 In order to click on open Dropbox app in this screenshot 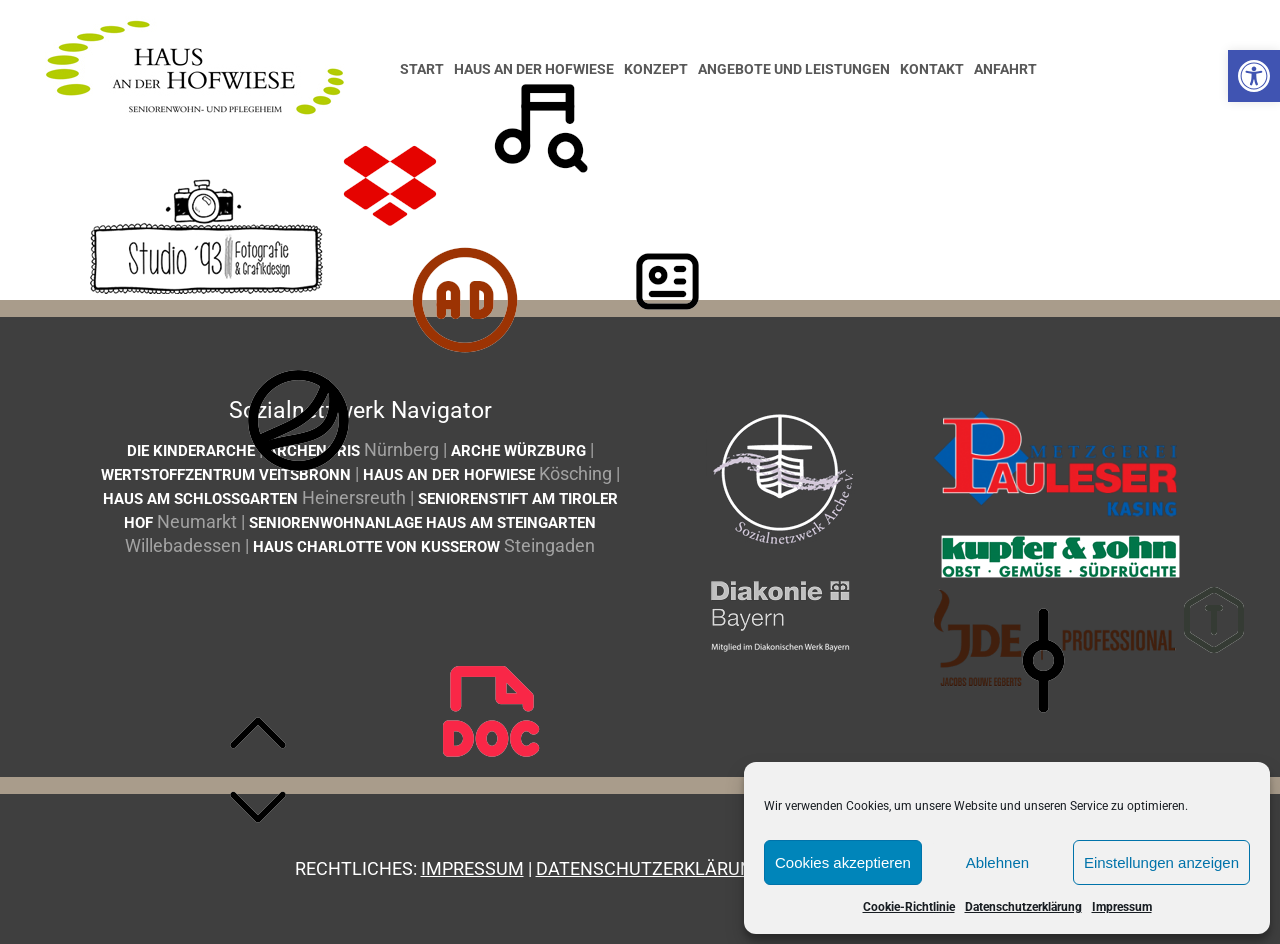, I will do `click(390, 181)`.